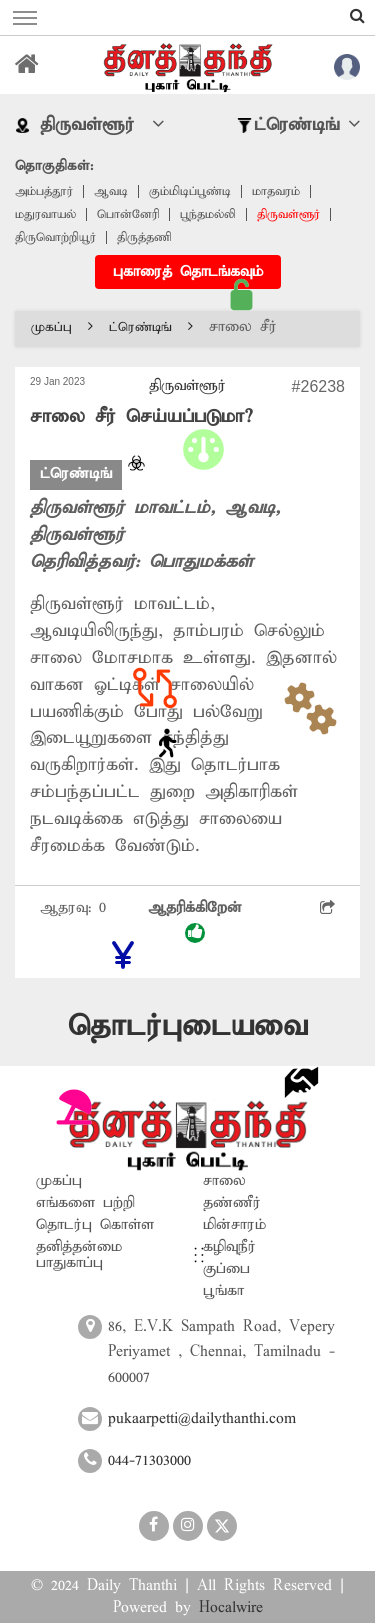  What do you see at coordinates (301, 1081) in the screenshot?
I see `access help or support resources` at bounding box center [301, 1081].